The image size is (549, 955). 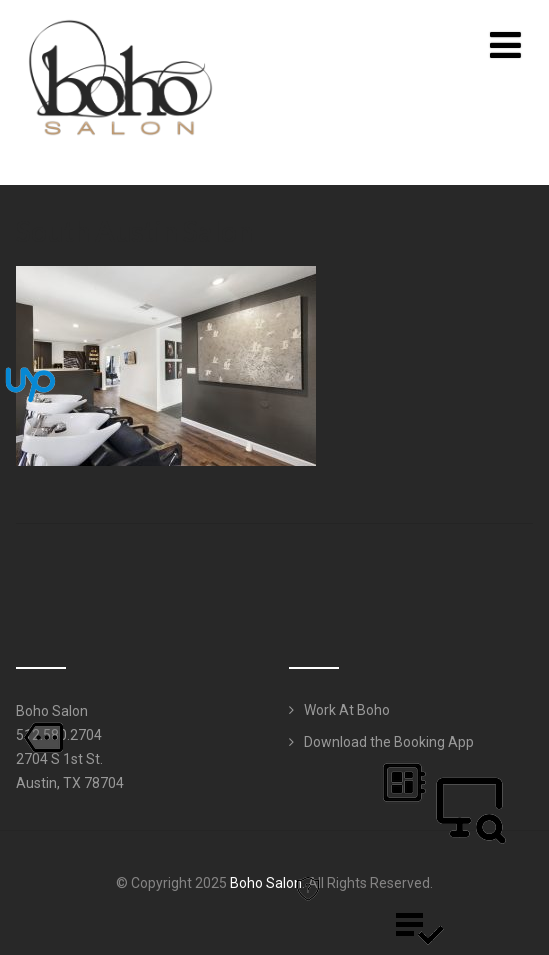 I want to click on access developer or hardware settings, so click(x=404, y=782).